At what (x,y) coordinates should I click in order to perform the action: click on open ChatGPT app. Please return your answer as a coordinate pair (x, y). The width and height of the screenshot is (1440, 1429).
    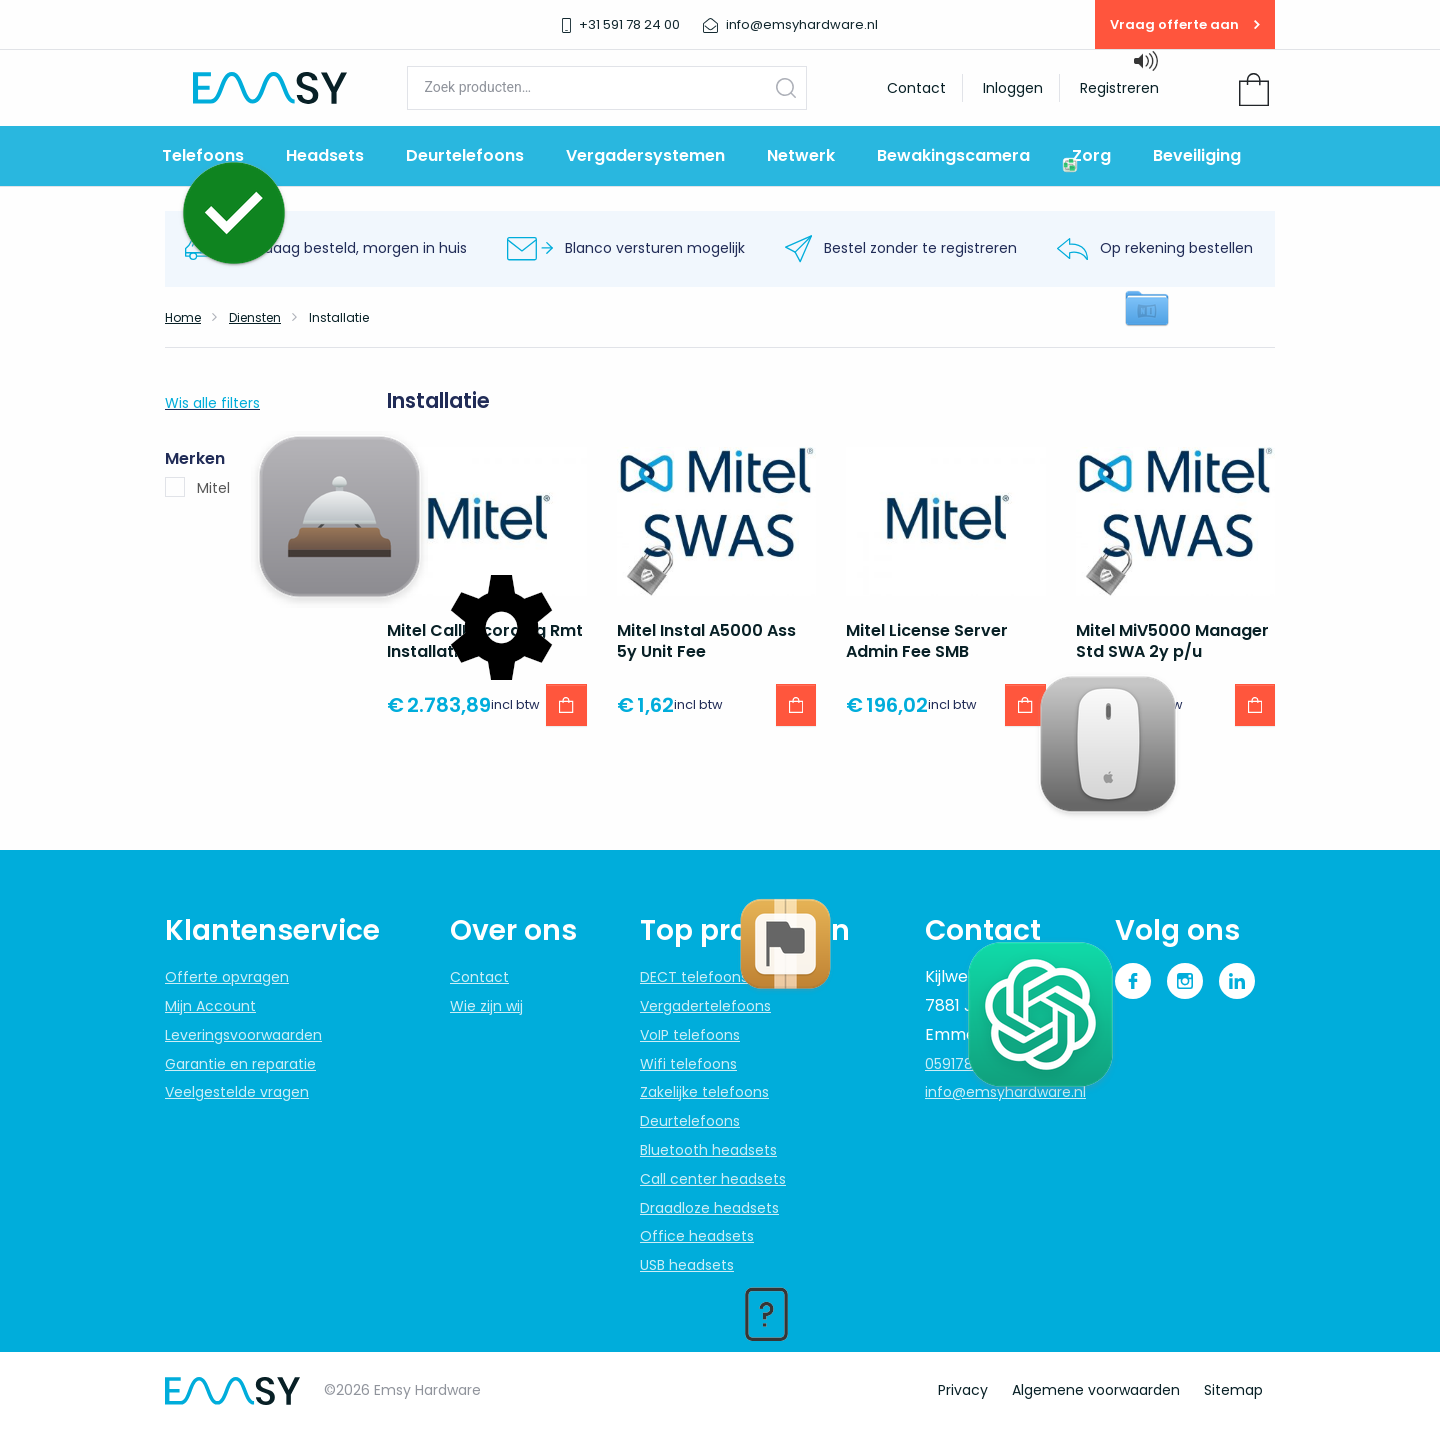
    Looking at the image, I should click on (1040, 1014).